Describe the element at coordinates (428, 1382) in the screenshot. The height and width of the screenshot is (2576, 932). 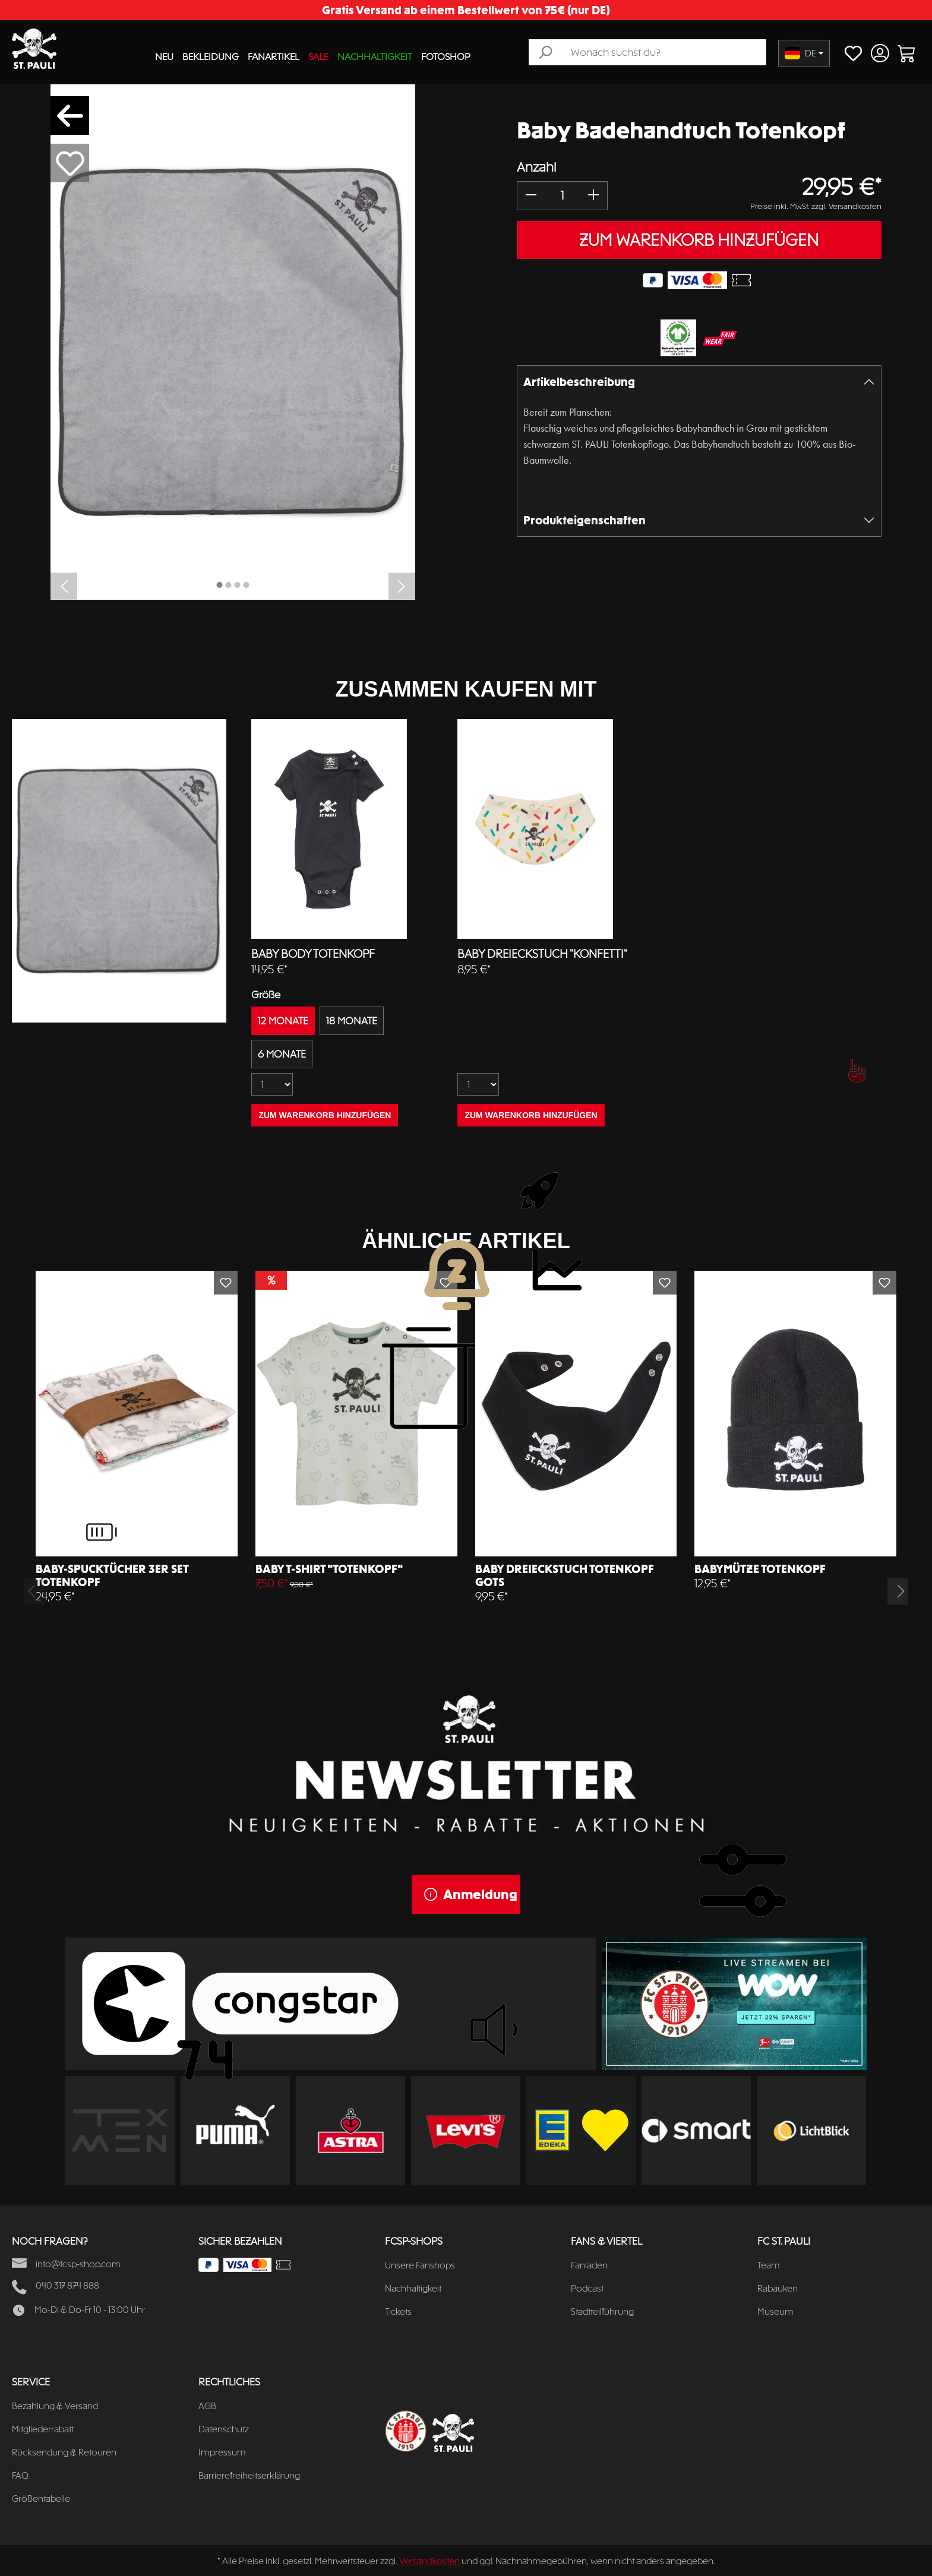
I see `delete selected item` at that location.